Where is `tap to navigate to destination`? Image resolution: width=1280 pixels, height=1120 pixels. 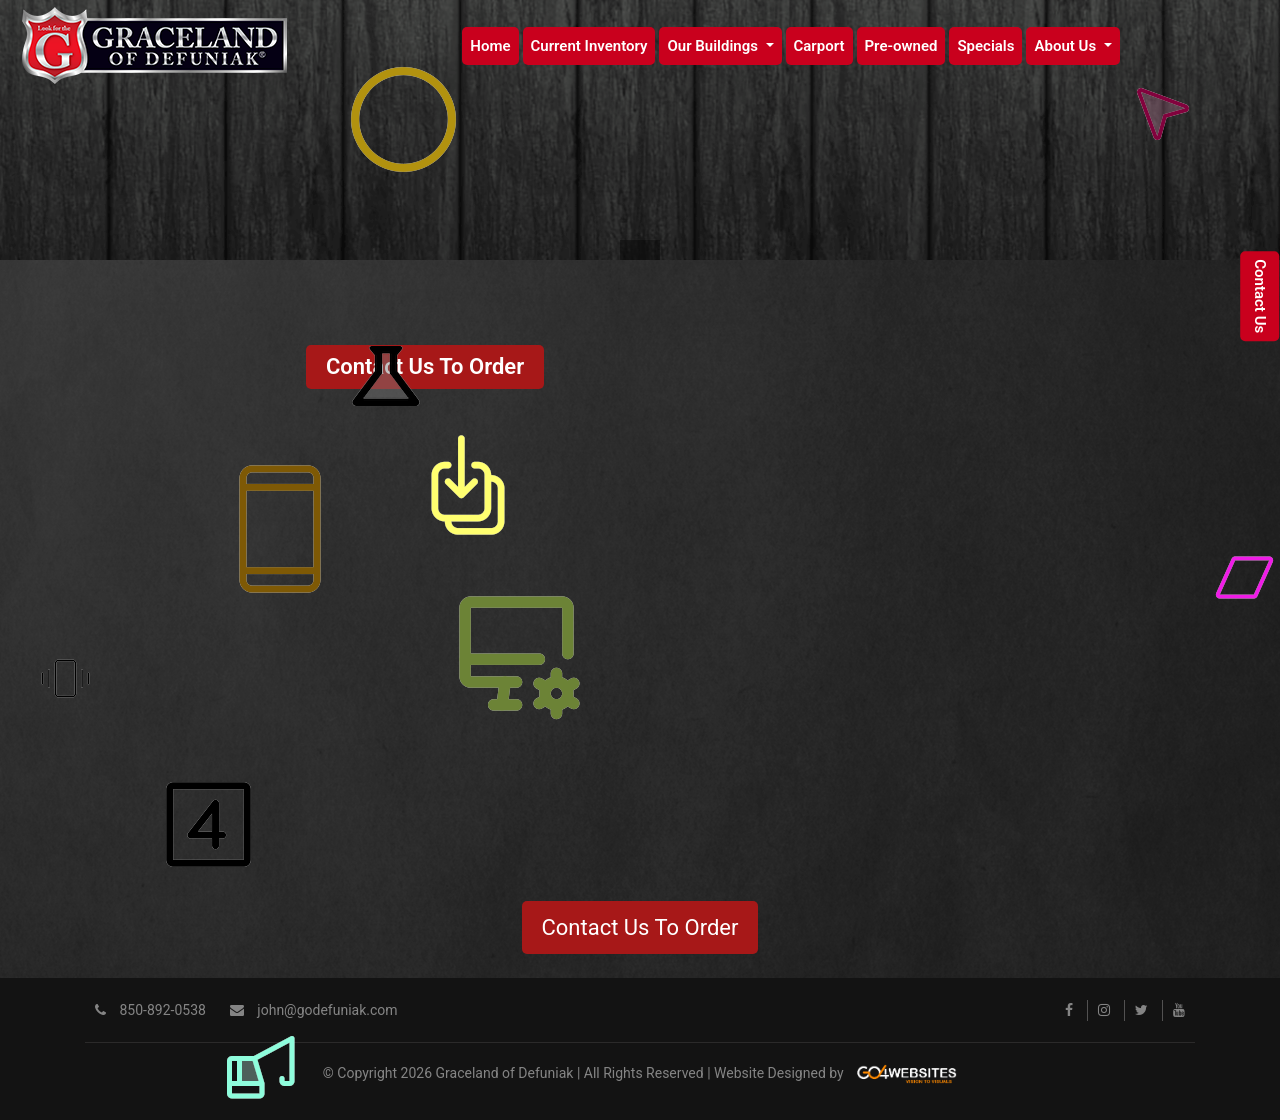 tap to navigate to destination is located at coordinates (1159, 110).